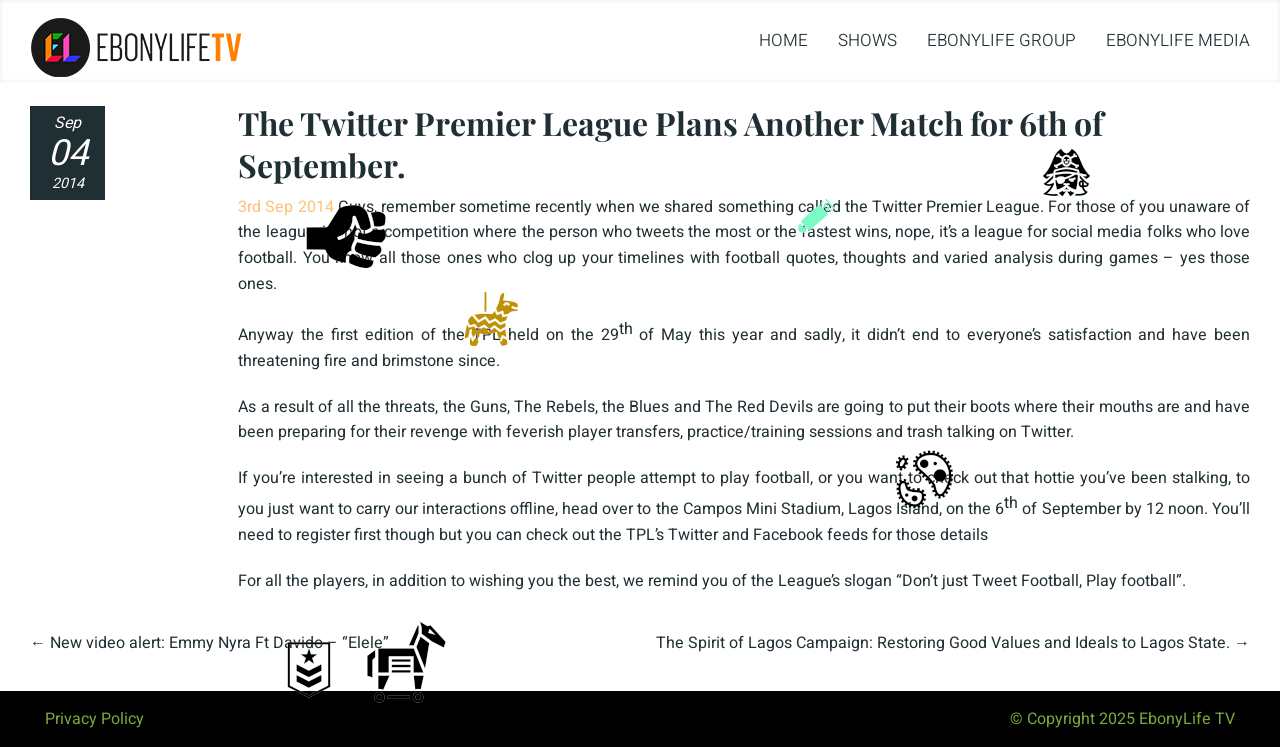 The width and height of the screenshot is (1280, 747). Describe the element at coordinates (816, 215) in the screenshot. I see `ammunition or weaponry item in a game inventory` at that location.